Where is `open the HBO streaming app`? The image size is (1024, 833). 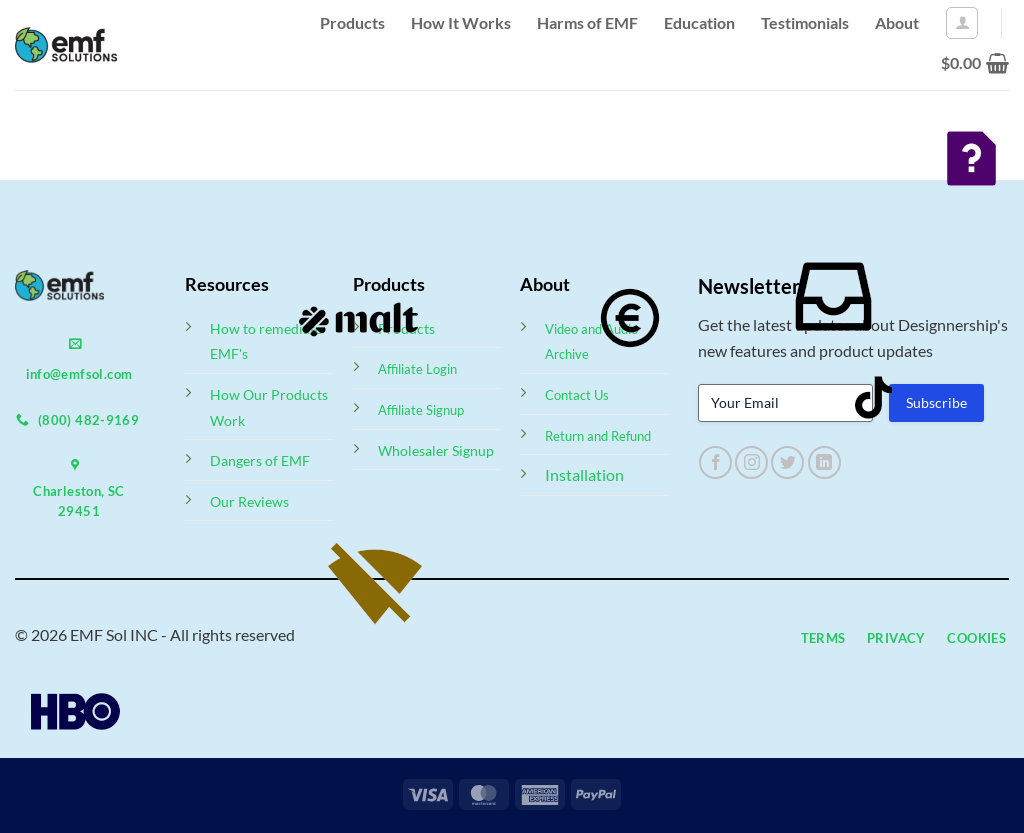
open the HBO streaming app is located at coordinates (75, 711).